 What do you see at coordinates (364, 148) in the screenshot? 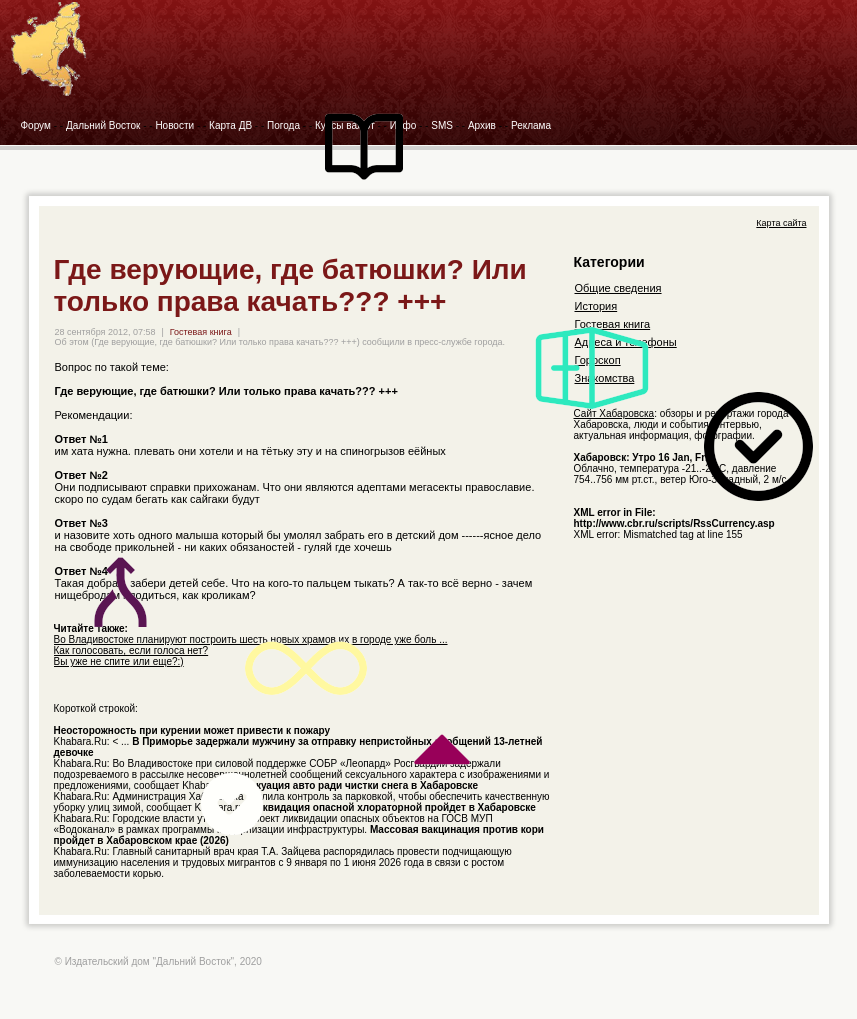
I see `access documentation or readme` at bounding box center [364, 148].